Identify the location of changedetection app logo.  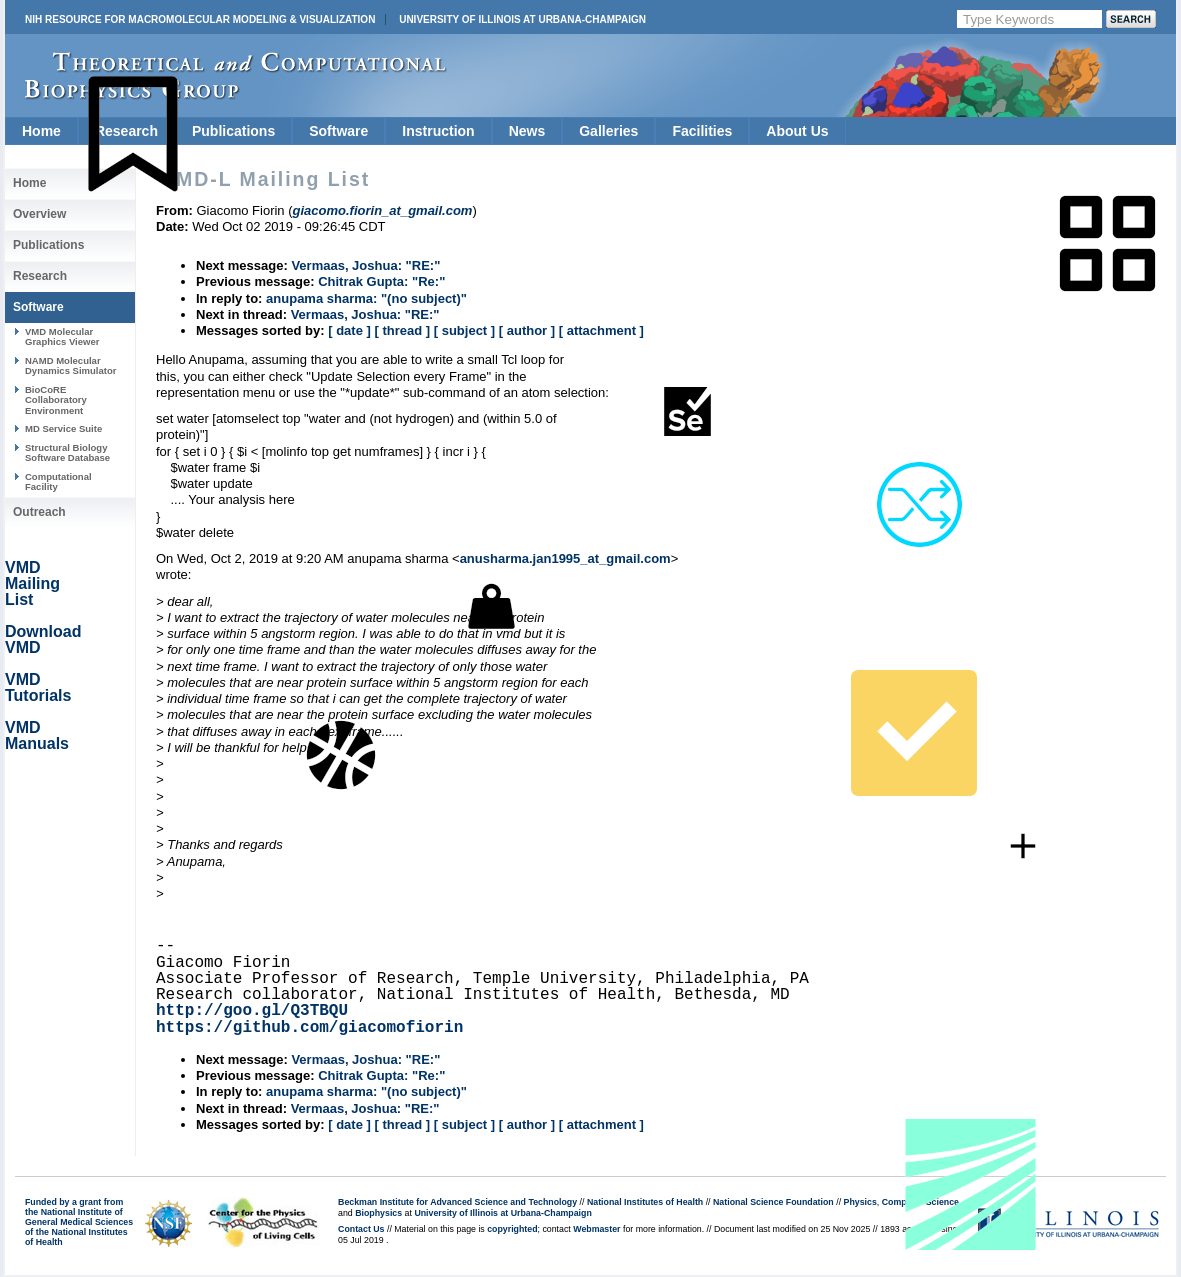
(919, 504).